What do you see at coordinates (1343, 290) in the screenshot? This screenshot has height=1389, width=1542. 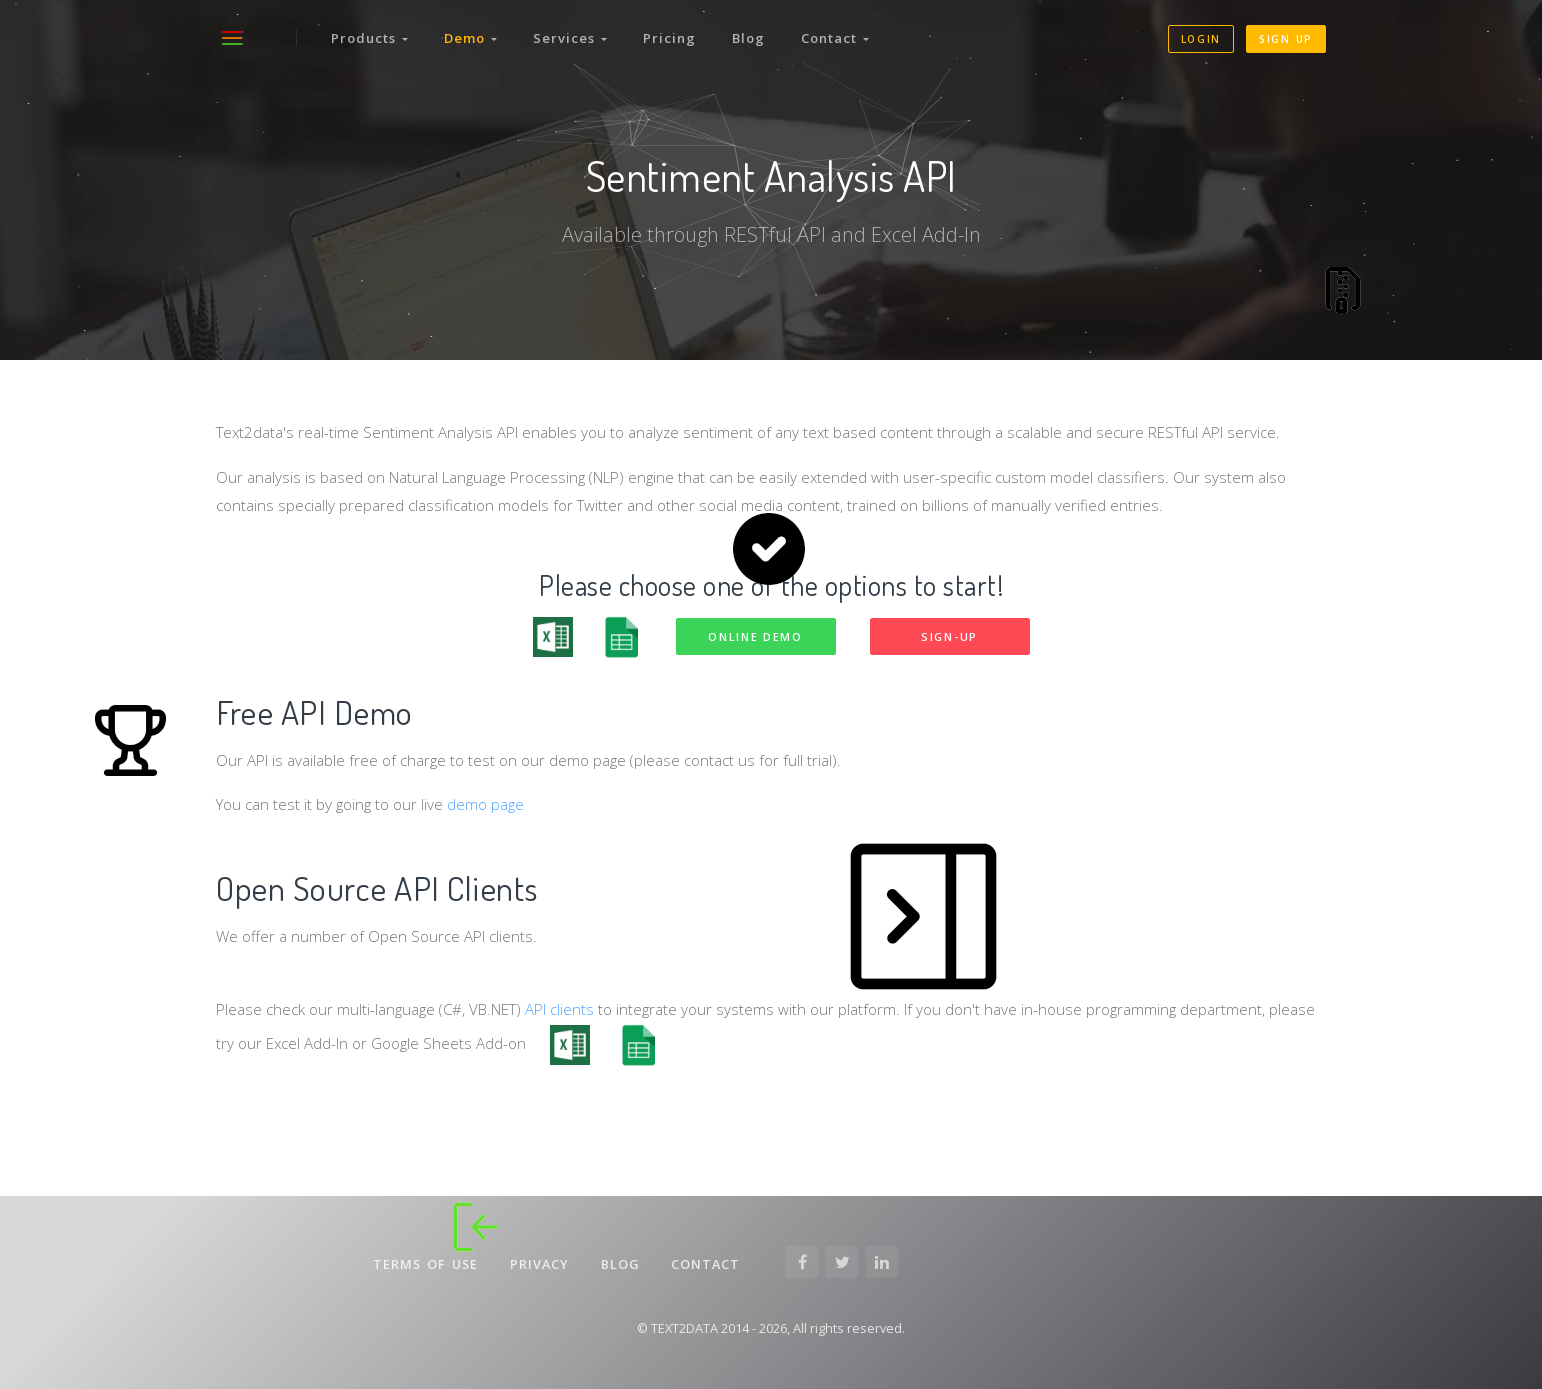 I see `view or open a compressed zip file` at bounding box center [1343, 290].